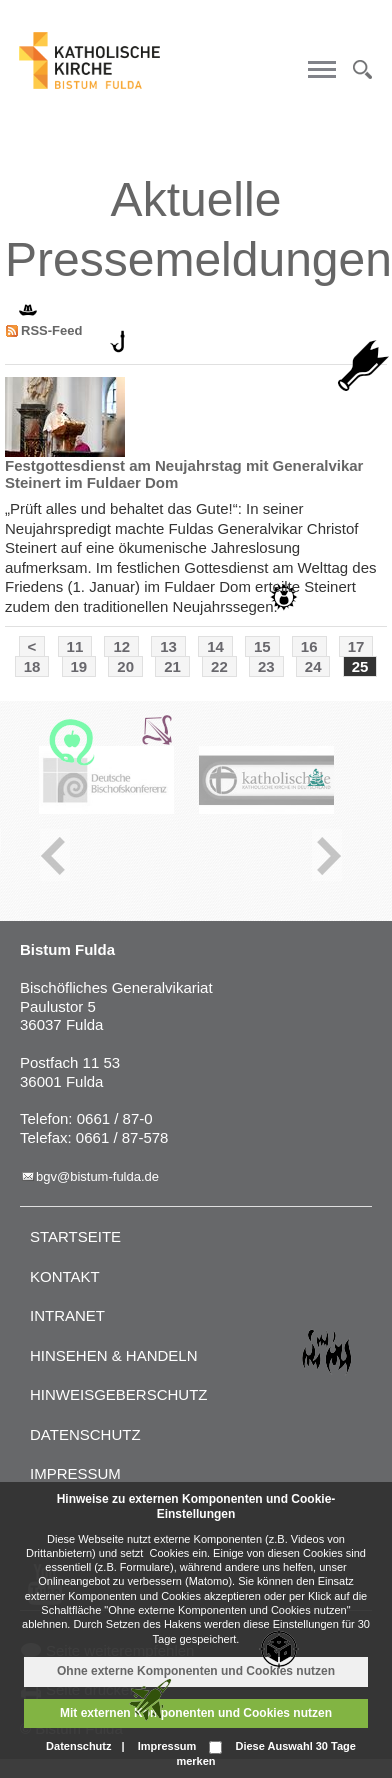 Image resolution: width=392 pixels, height=1778 pixels. Describe the element at coordinates (326, 1354) in the screenshot. I see `indicates active wildfire alerts in your area` at that location.